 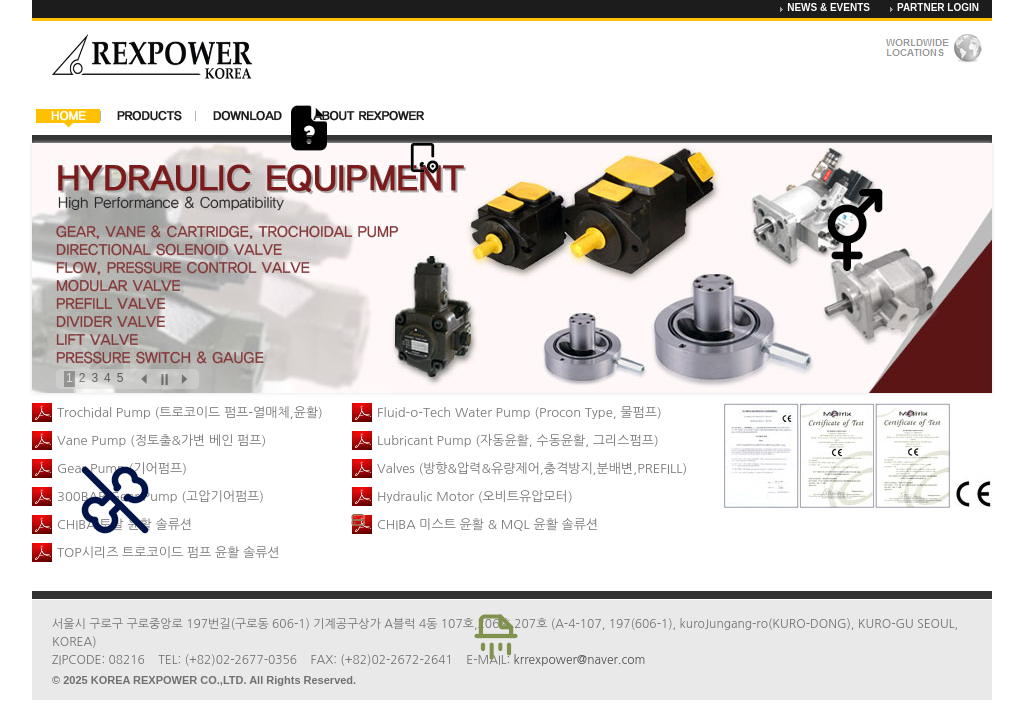 What do you see at coordinates (115, 500) in the screenshot?
I see `no treats available for pet` at bounding box center [115, 500].